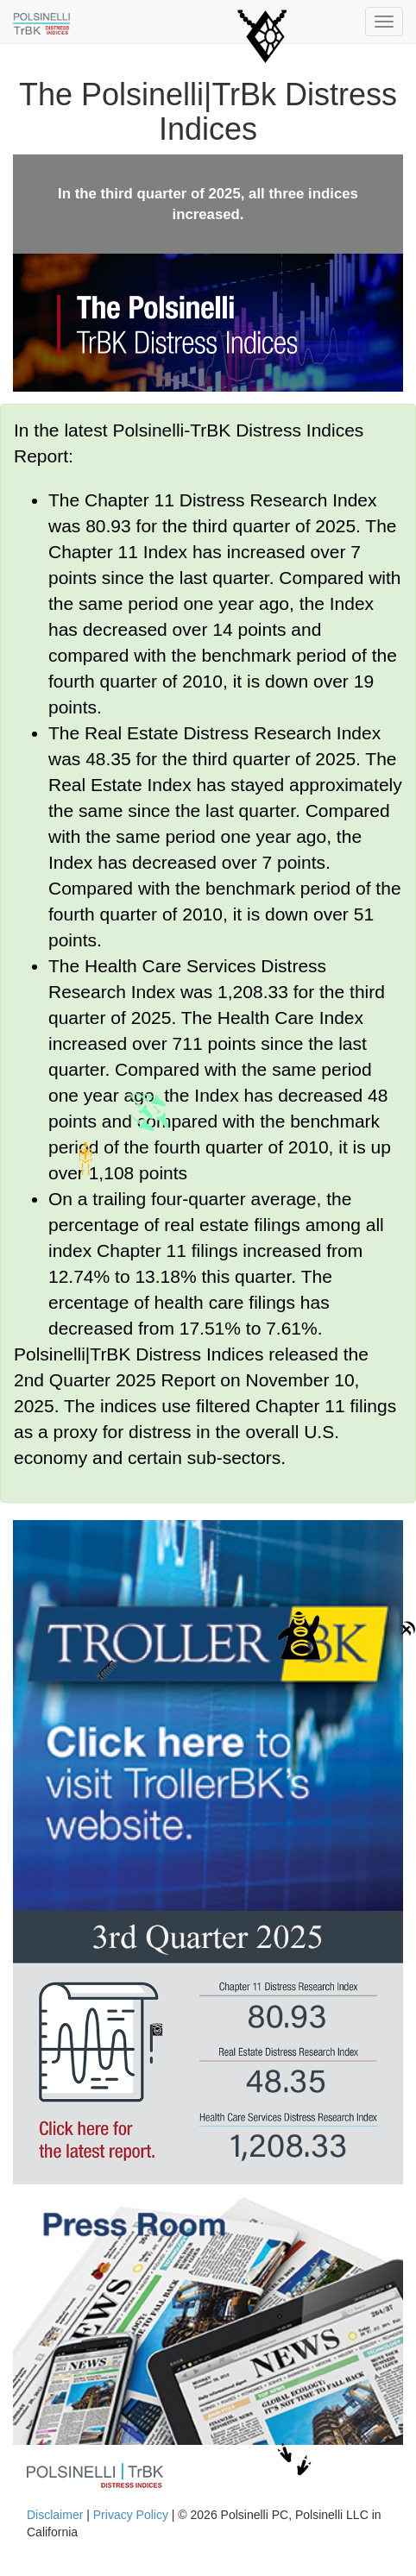  What do you see at coordinates (85, 1159) in the screenshot?
I see `indicates a skeleton or bone-related game element` at bounding box center [85, 1159].